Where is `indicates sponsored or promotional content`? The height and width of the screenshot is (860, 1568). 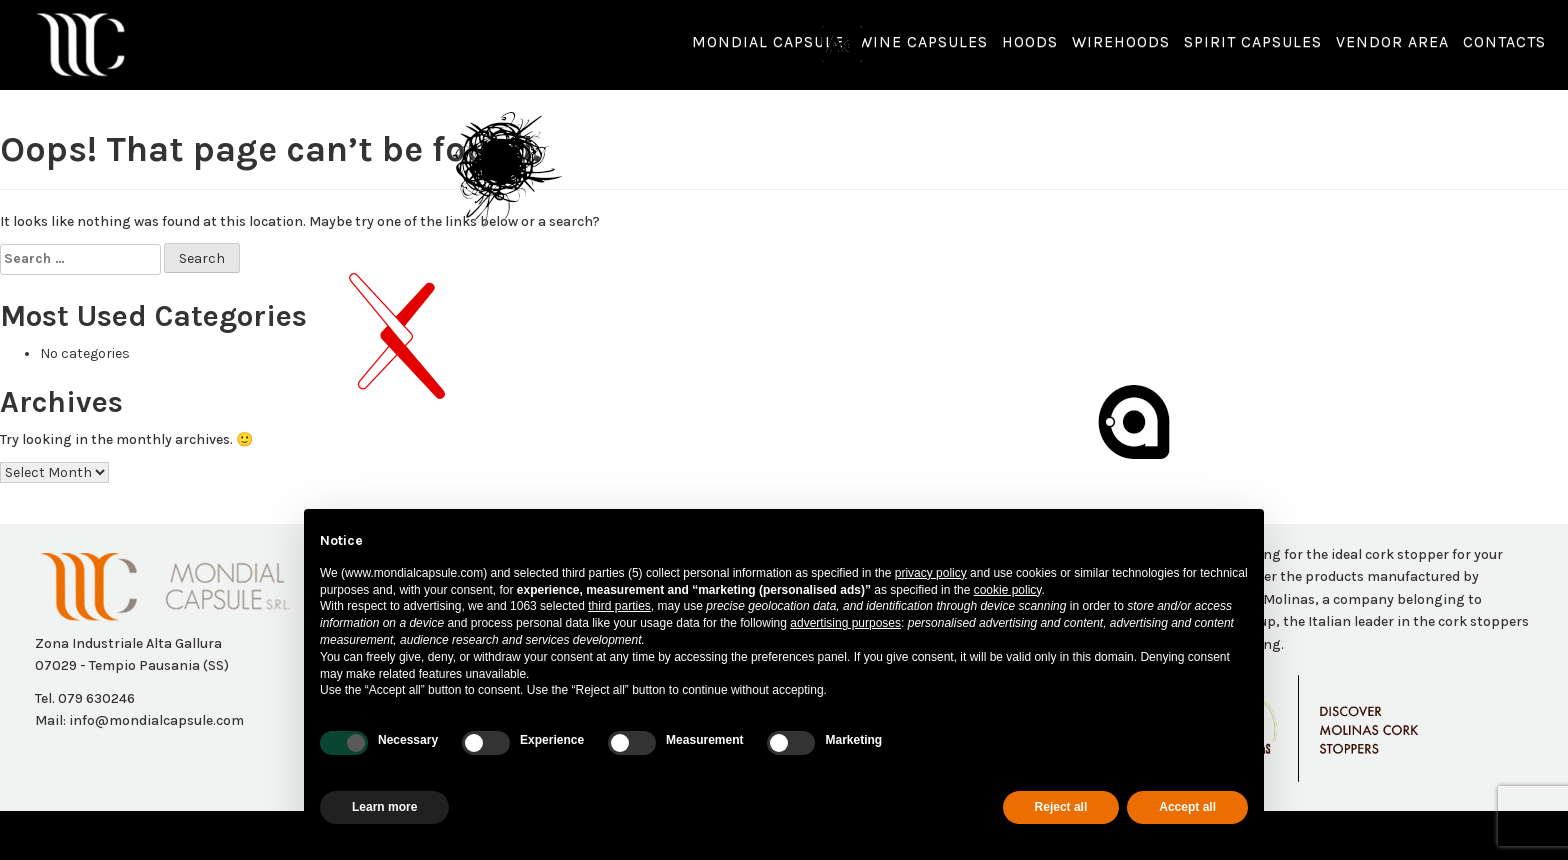 indicates sponsored or promotional content is located at coordinates (842, 44).